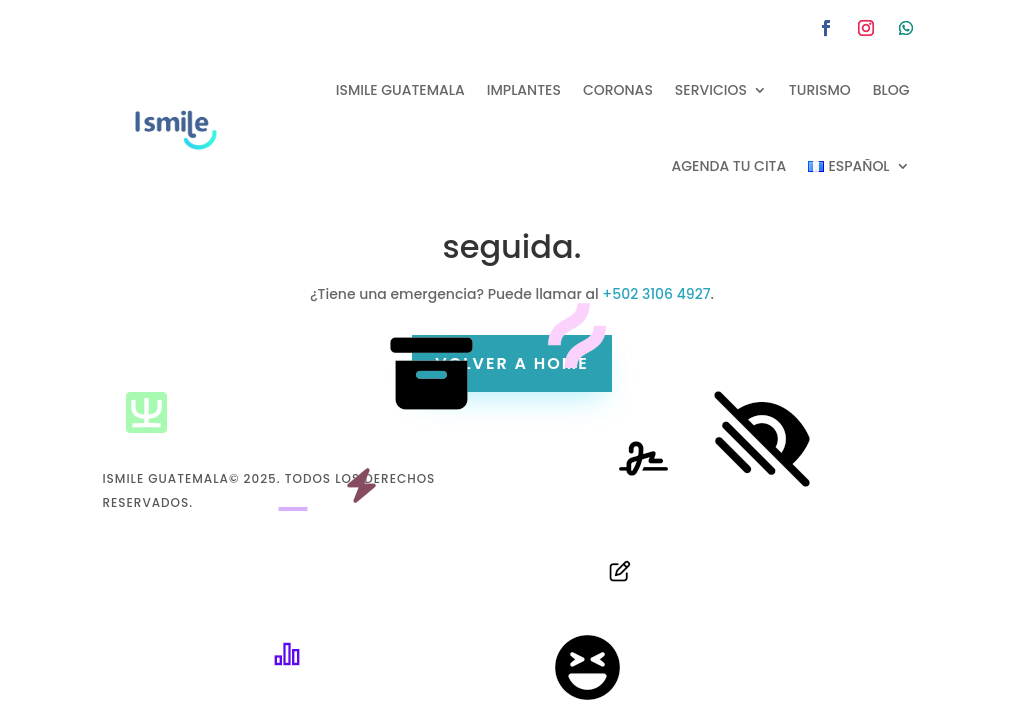 The image size is (1024, 720). Describe the element at coordinates (287, 654) in the screenshot. I see `view analytics or statistics` at that location.